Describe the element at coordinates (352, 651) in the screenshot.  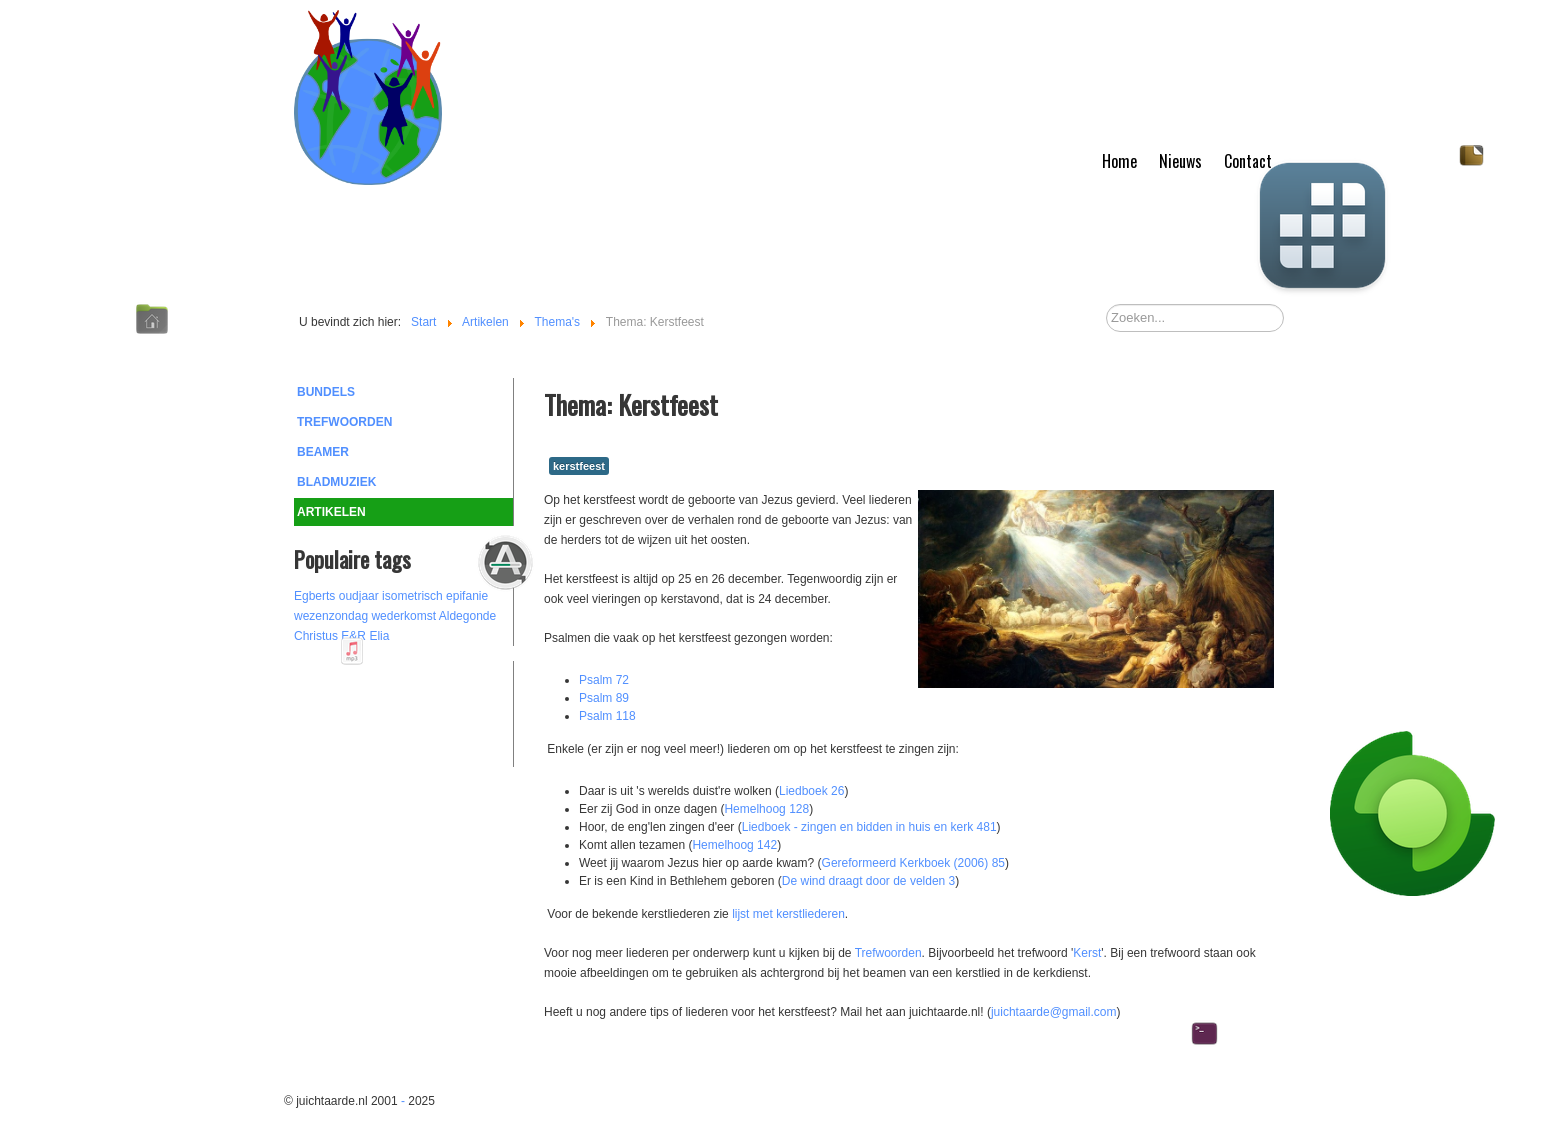
I see `an mp3 audio file` at that location.